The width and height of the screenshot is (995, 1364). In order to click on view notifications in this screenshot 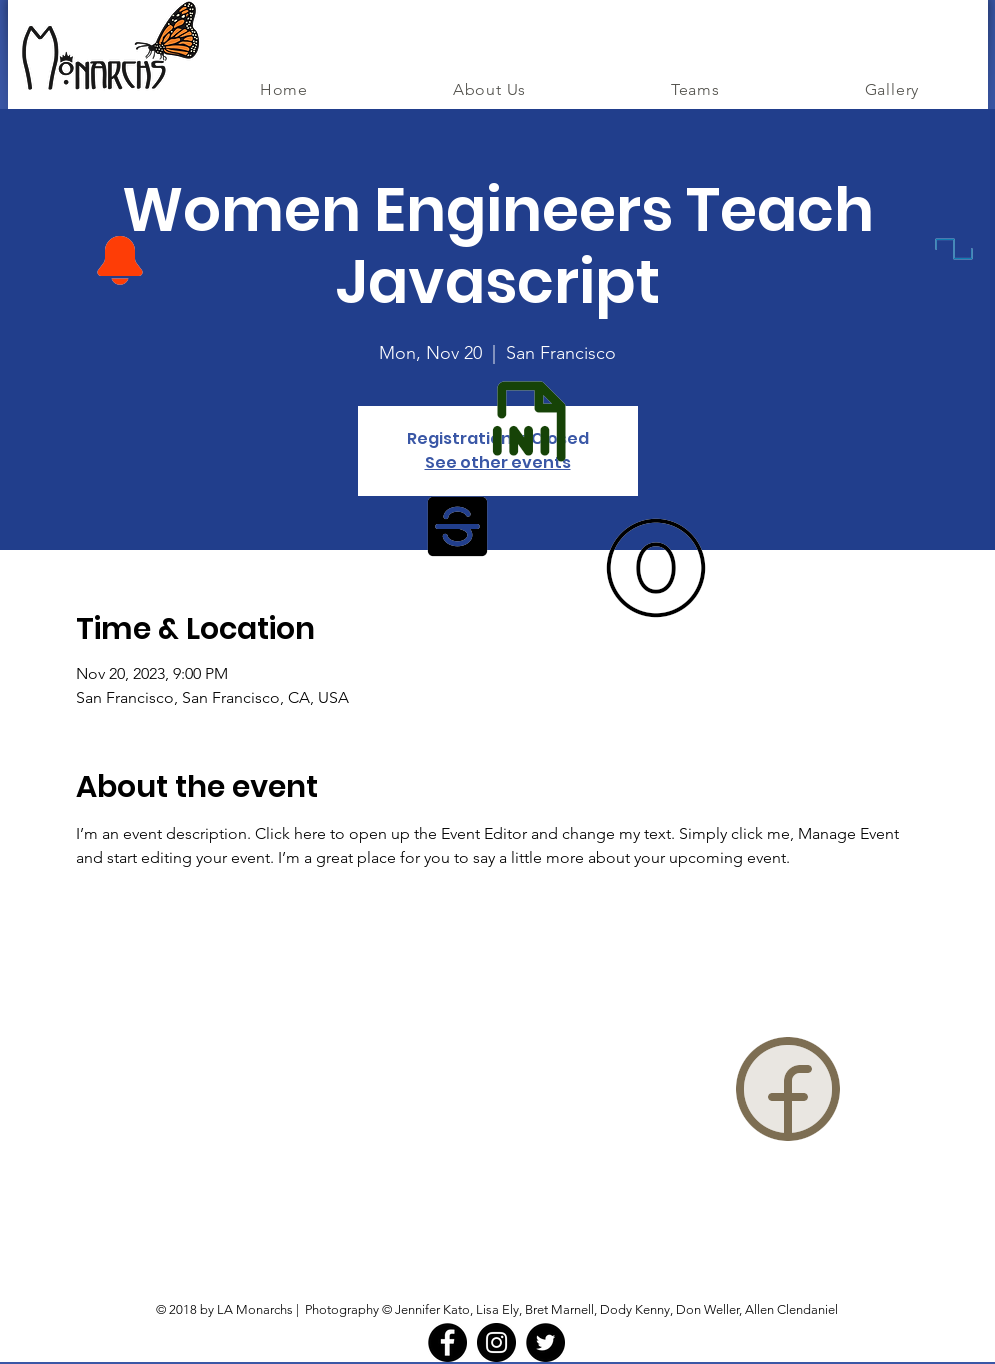, I will do `click(120, 261)`.